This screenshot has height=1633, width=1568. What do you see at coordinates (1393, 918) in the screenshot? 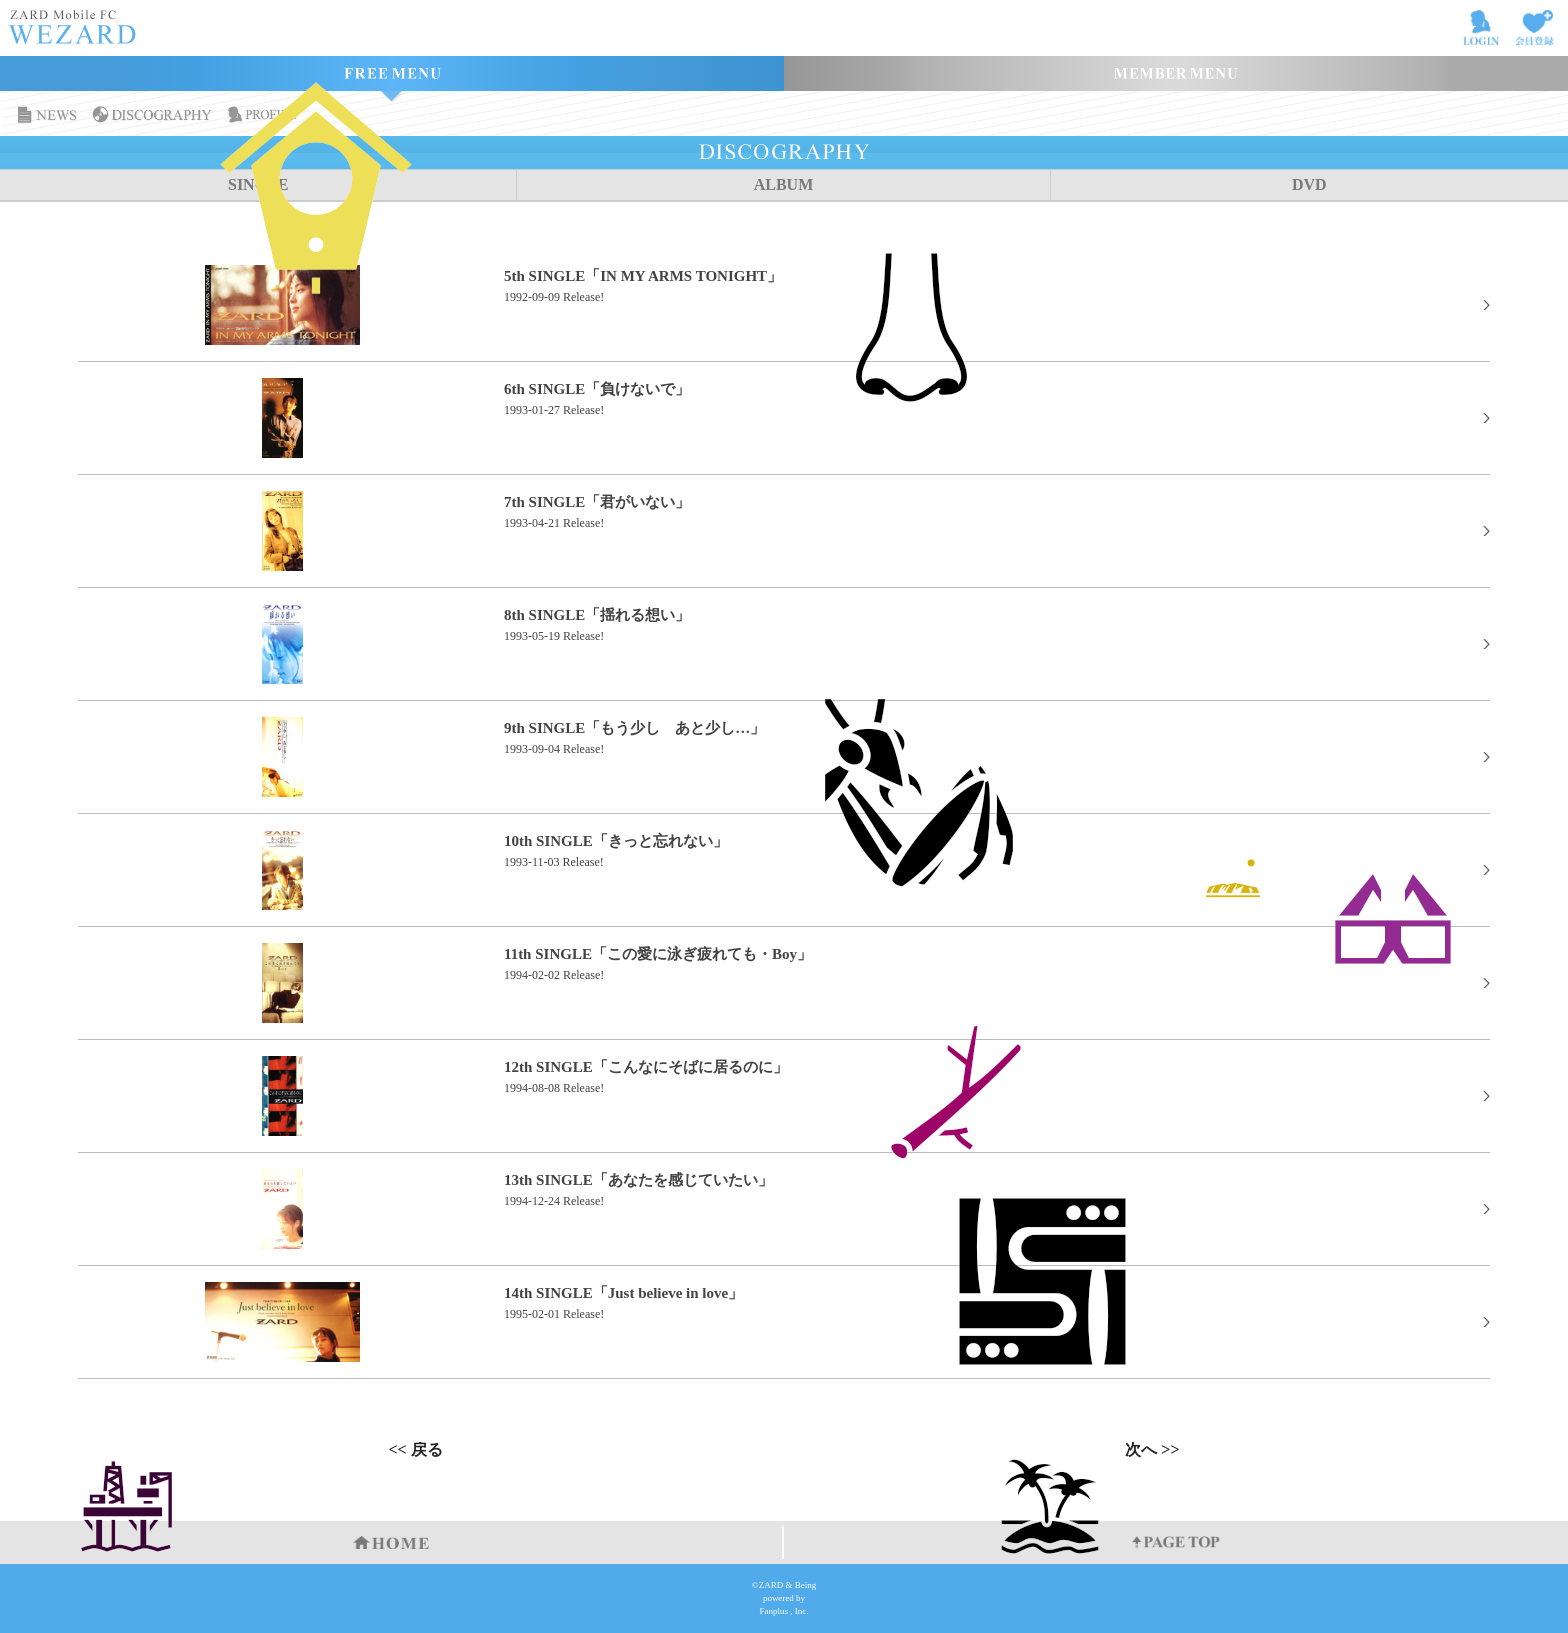
I see `enable 3D viewing mode` at bounding box center [1393, 918].